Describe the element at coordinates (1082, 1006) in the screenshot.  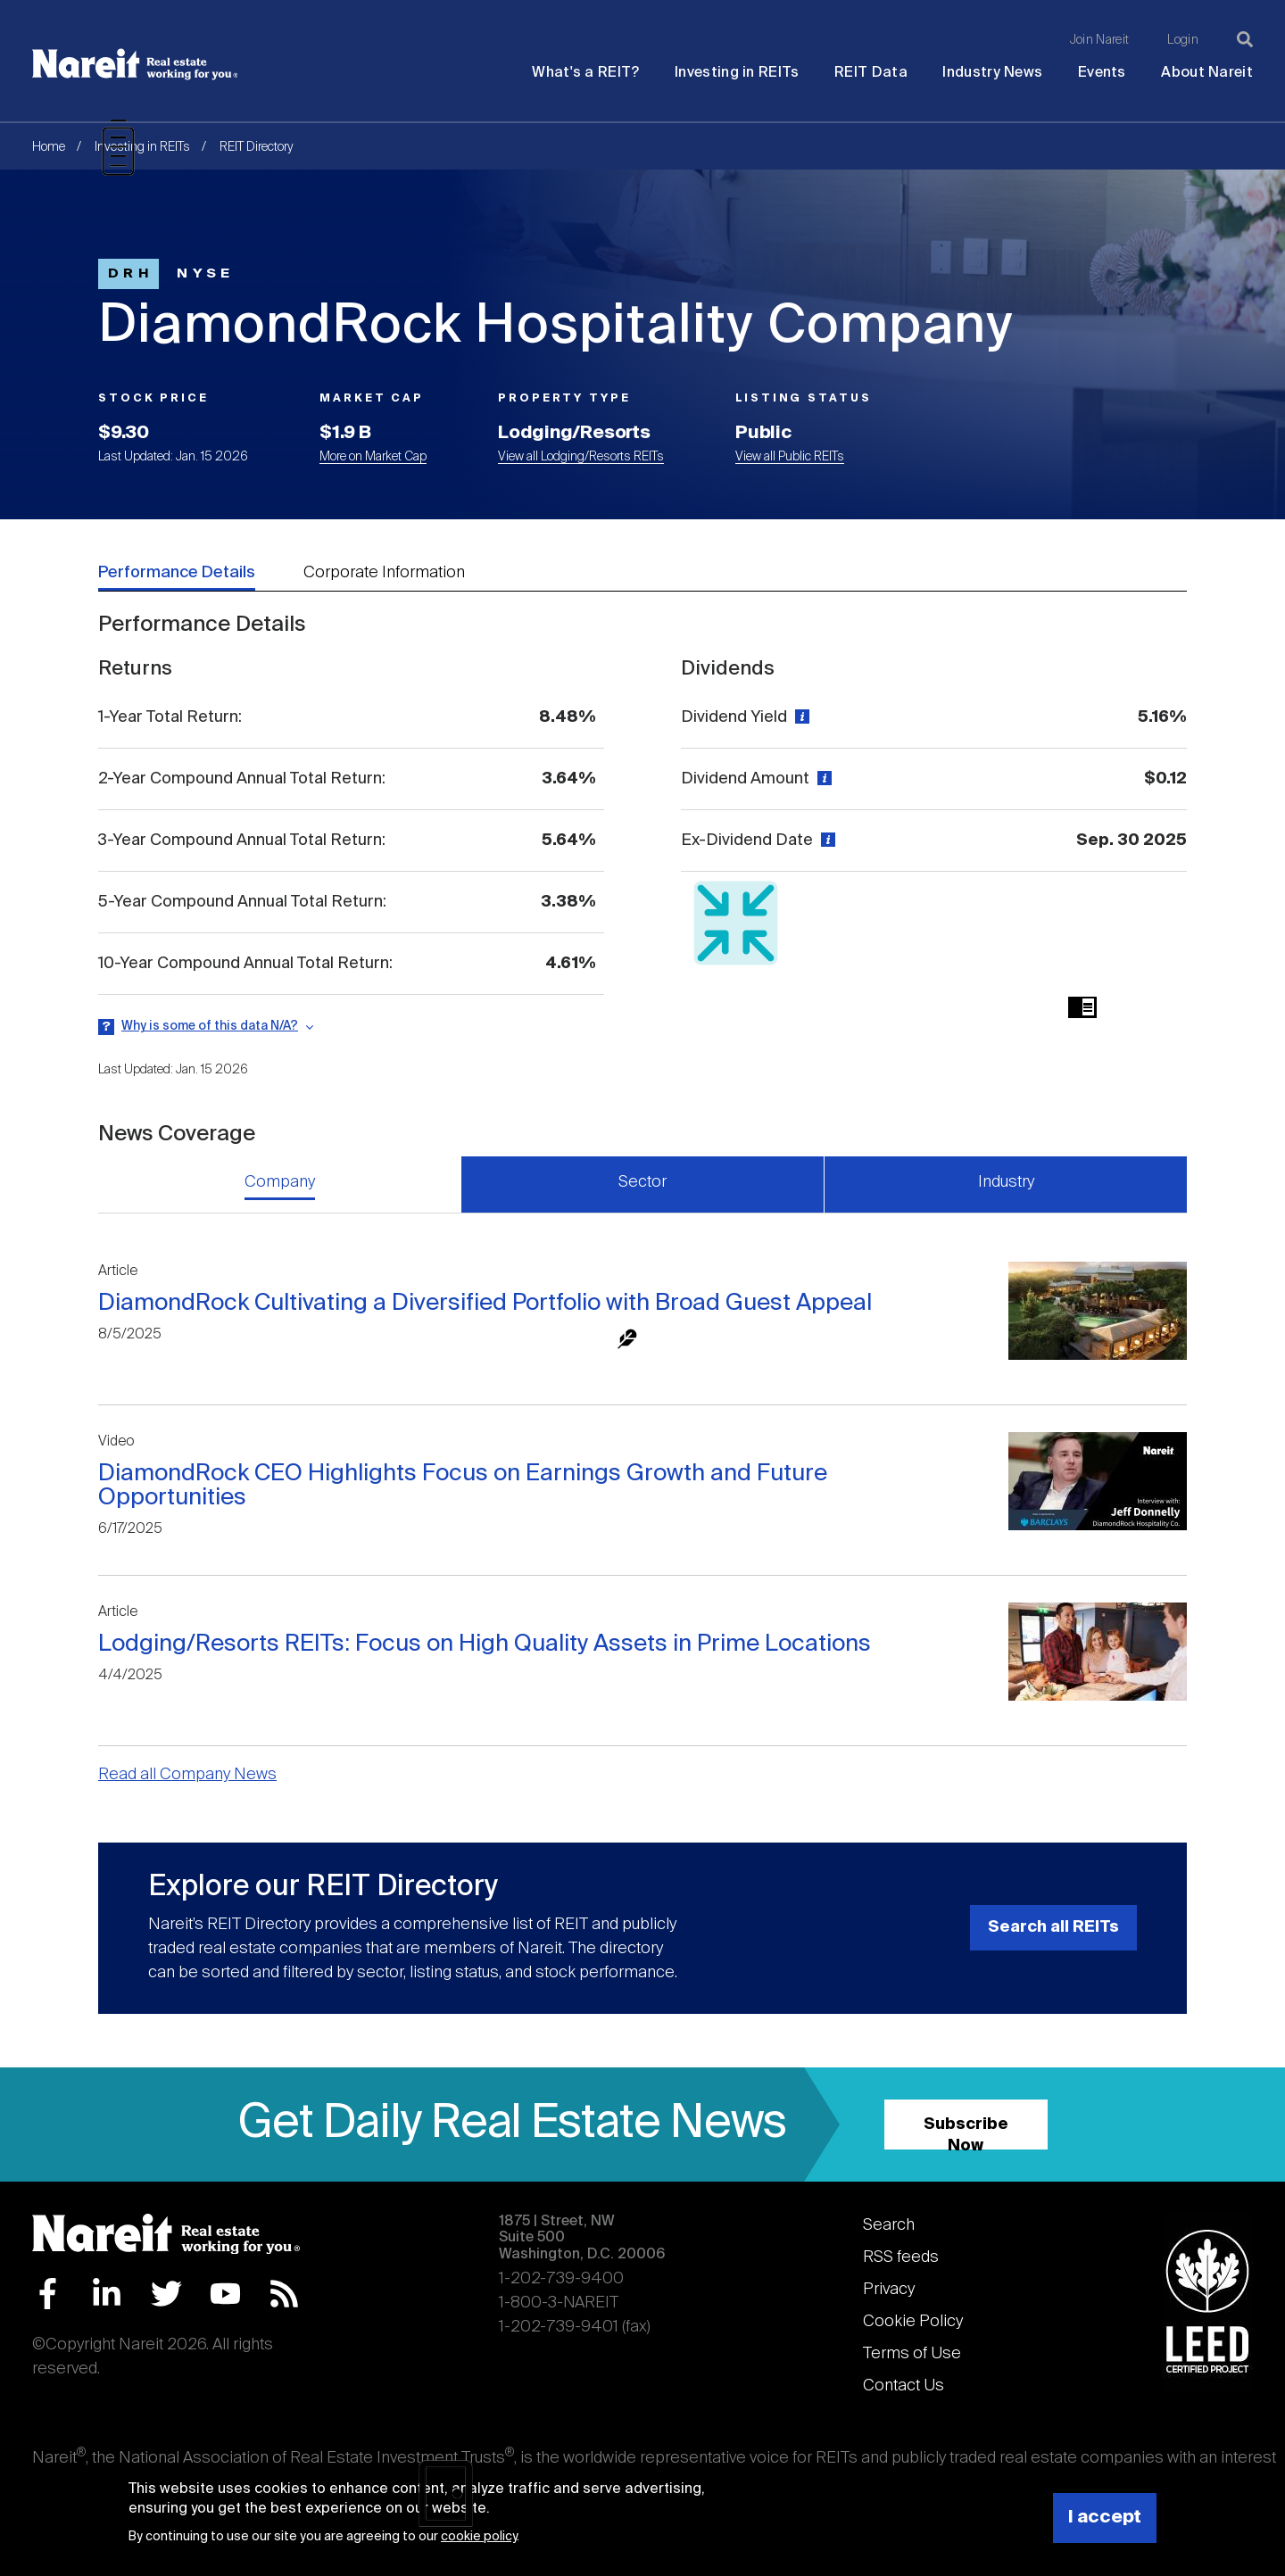
I see `switch to reader mode for distraction-free reading` at that location.